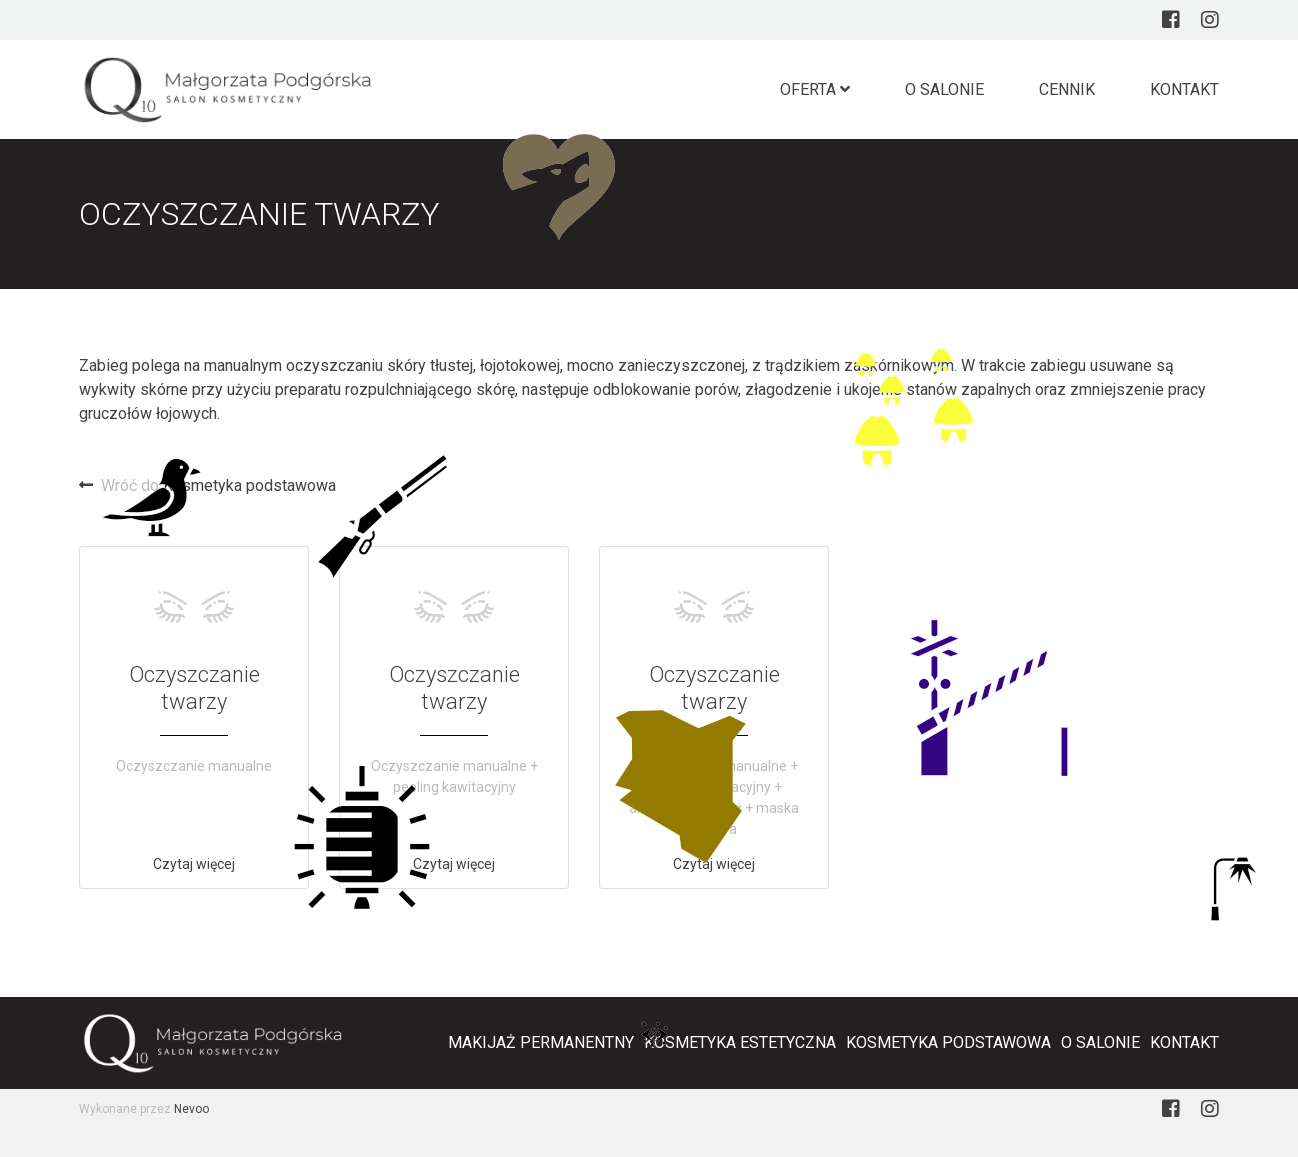  I want to click on view frost or ice-related content, so click(654, 1034).